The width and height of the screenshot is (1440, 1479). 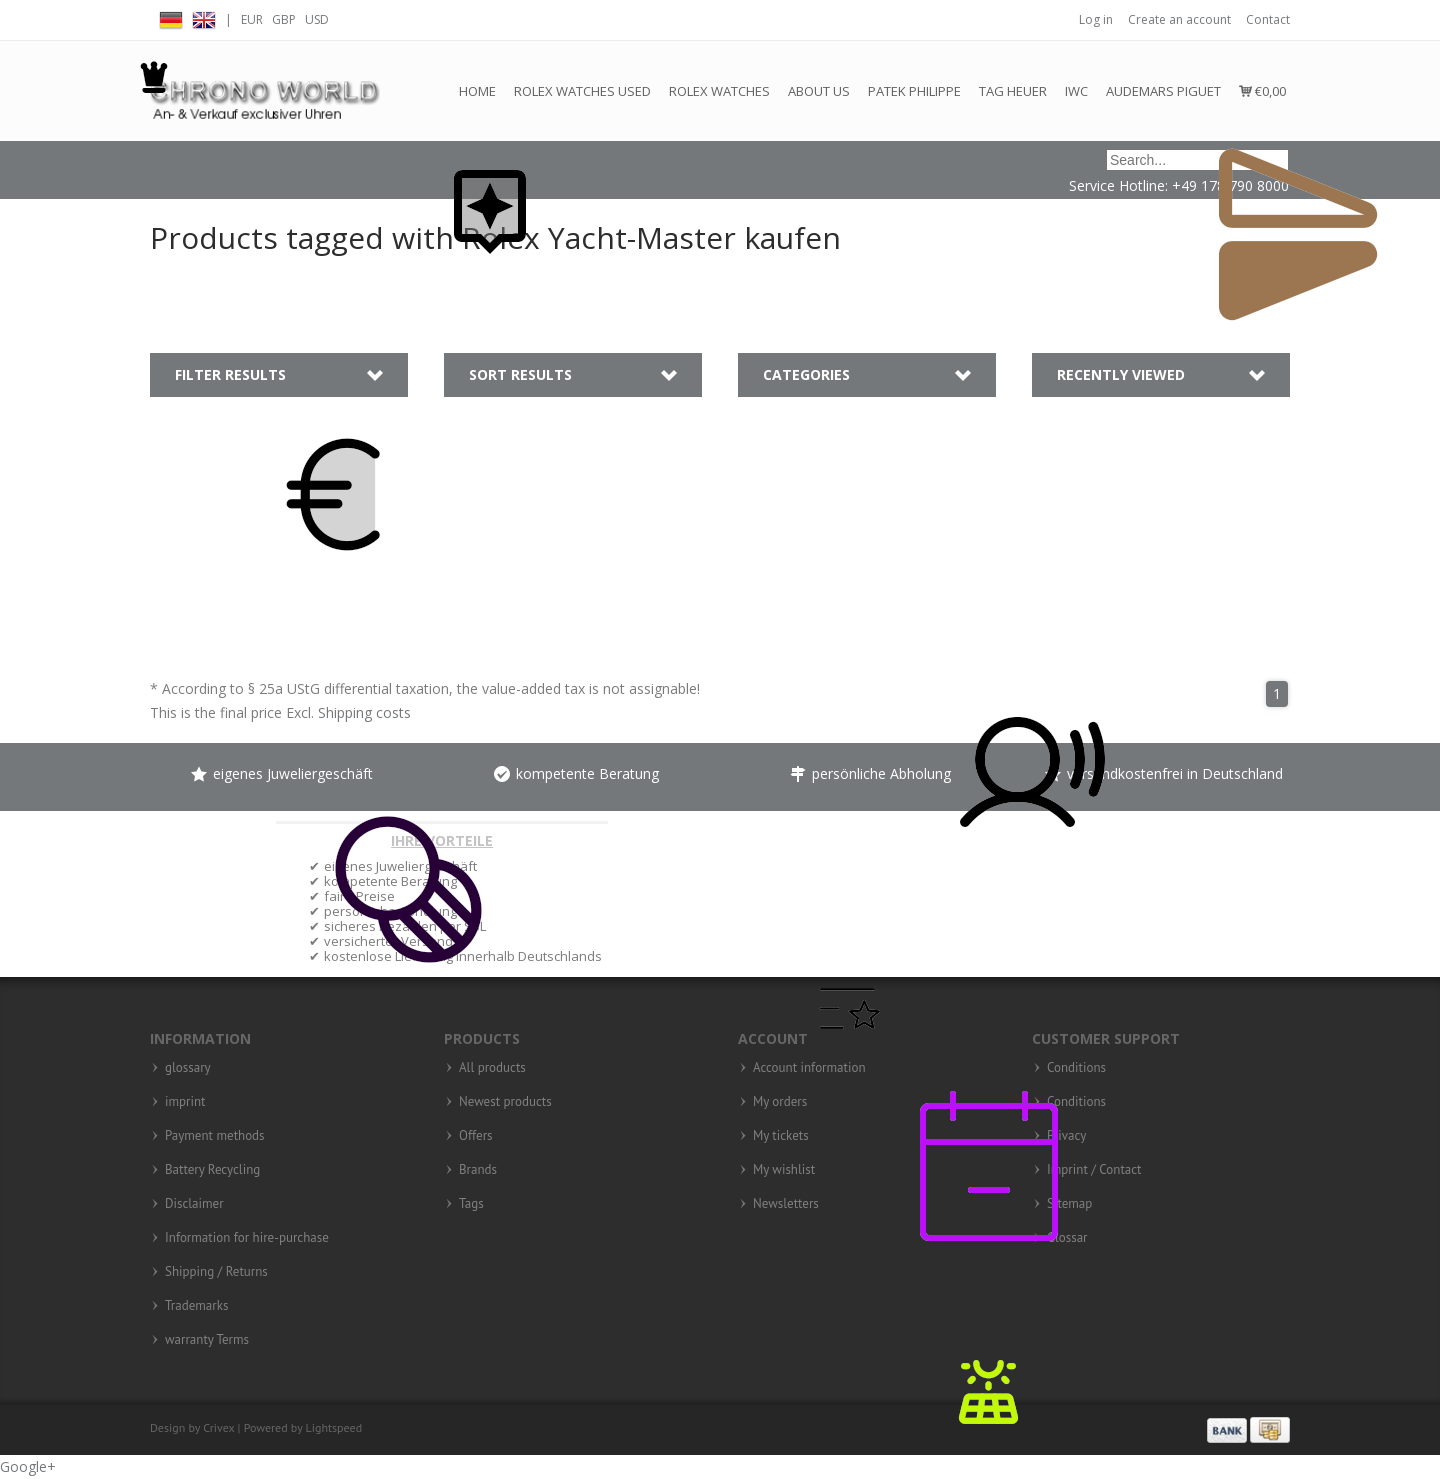 I want to click on flip image or object vertically, so click(x=1291, y=234).